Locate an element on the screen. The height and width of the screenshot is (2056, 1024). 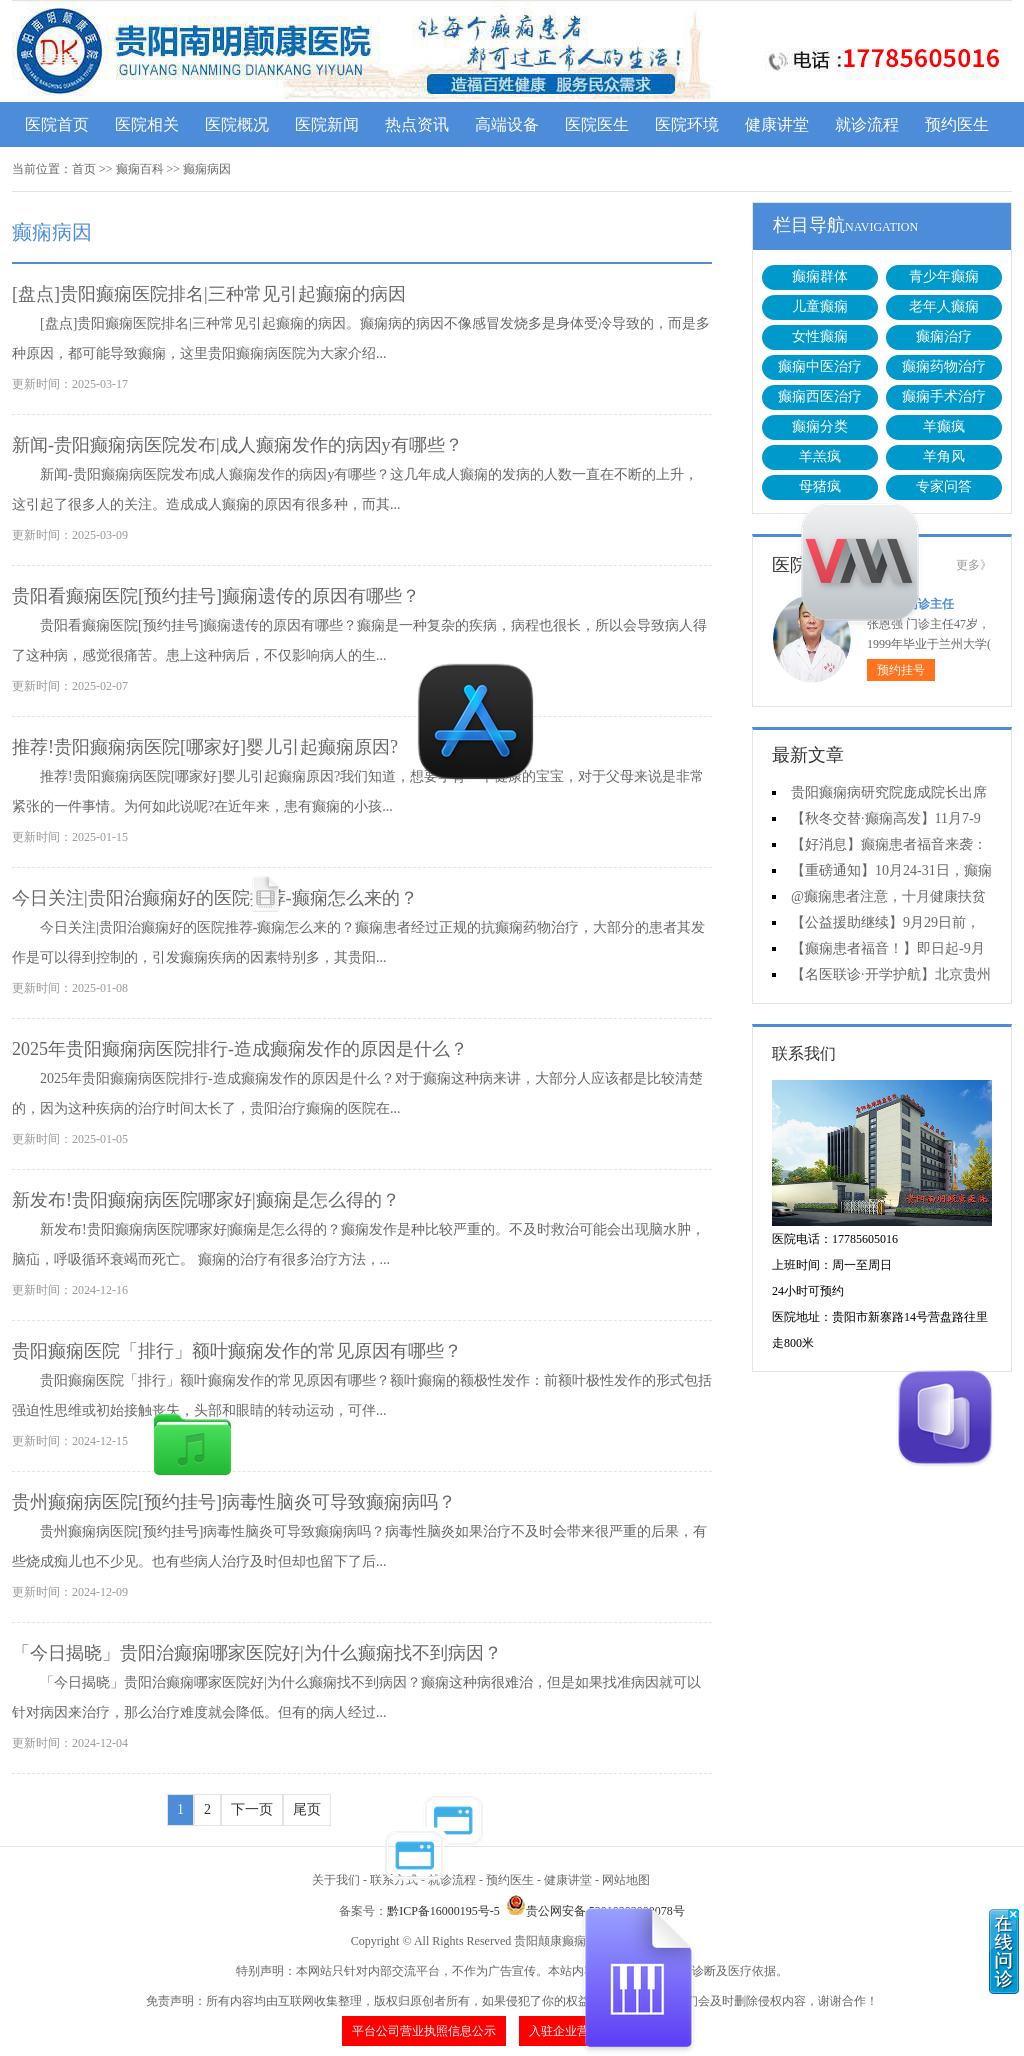
duplicate display mode enabled is located at coordinates (434, 1838).